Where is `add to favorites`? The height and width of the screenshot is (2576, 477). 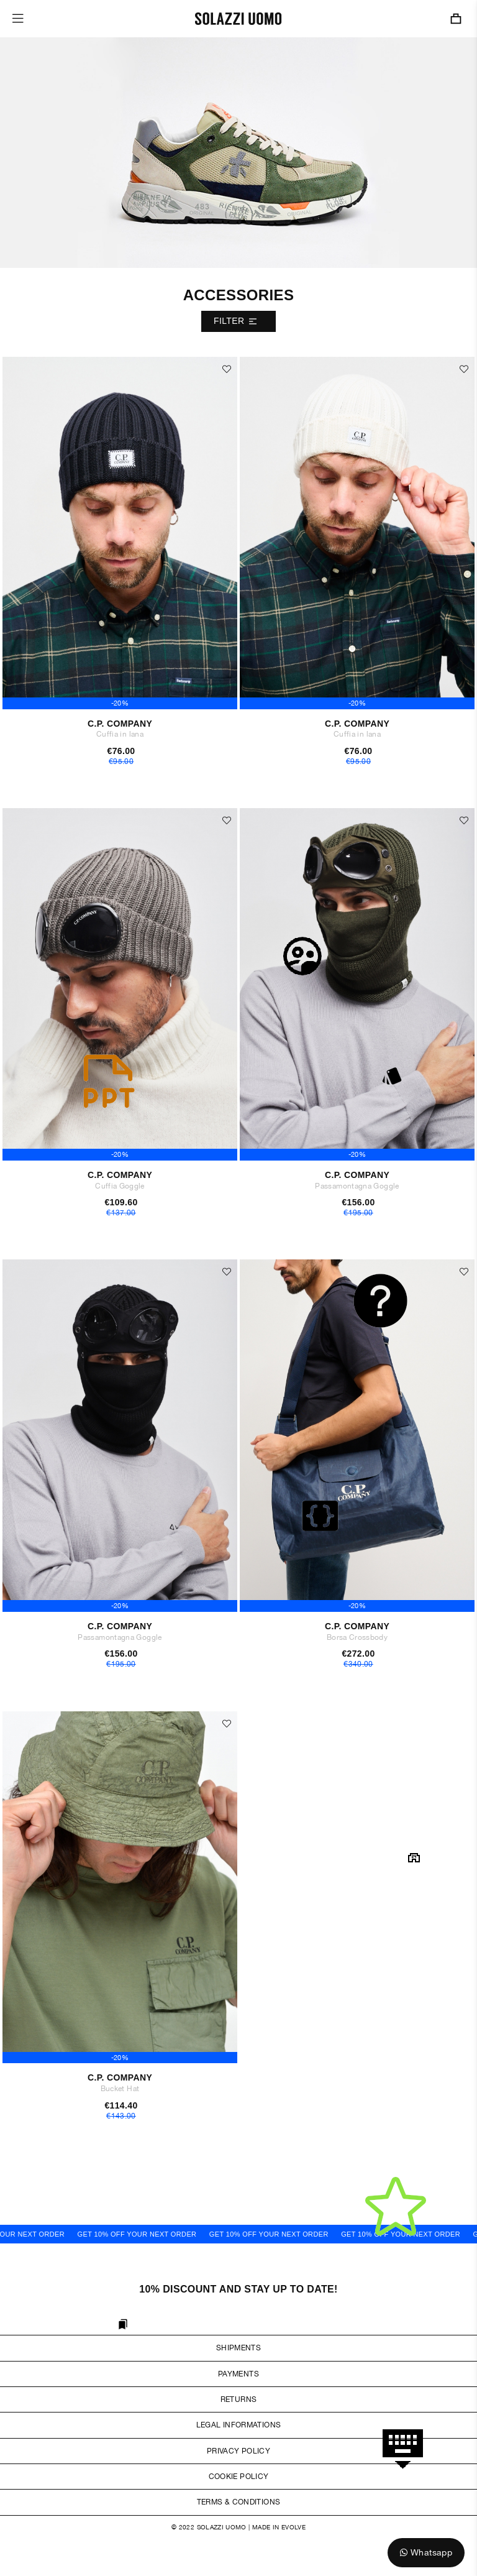
add to favorites is located at coordinates (396, 2207).